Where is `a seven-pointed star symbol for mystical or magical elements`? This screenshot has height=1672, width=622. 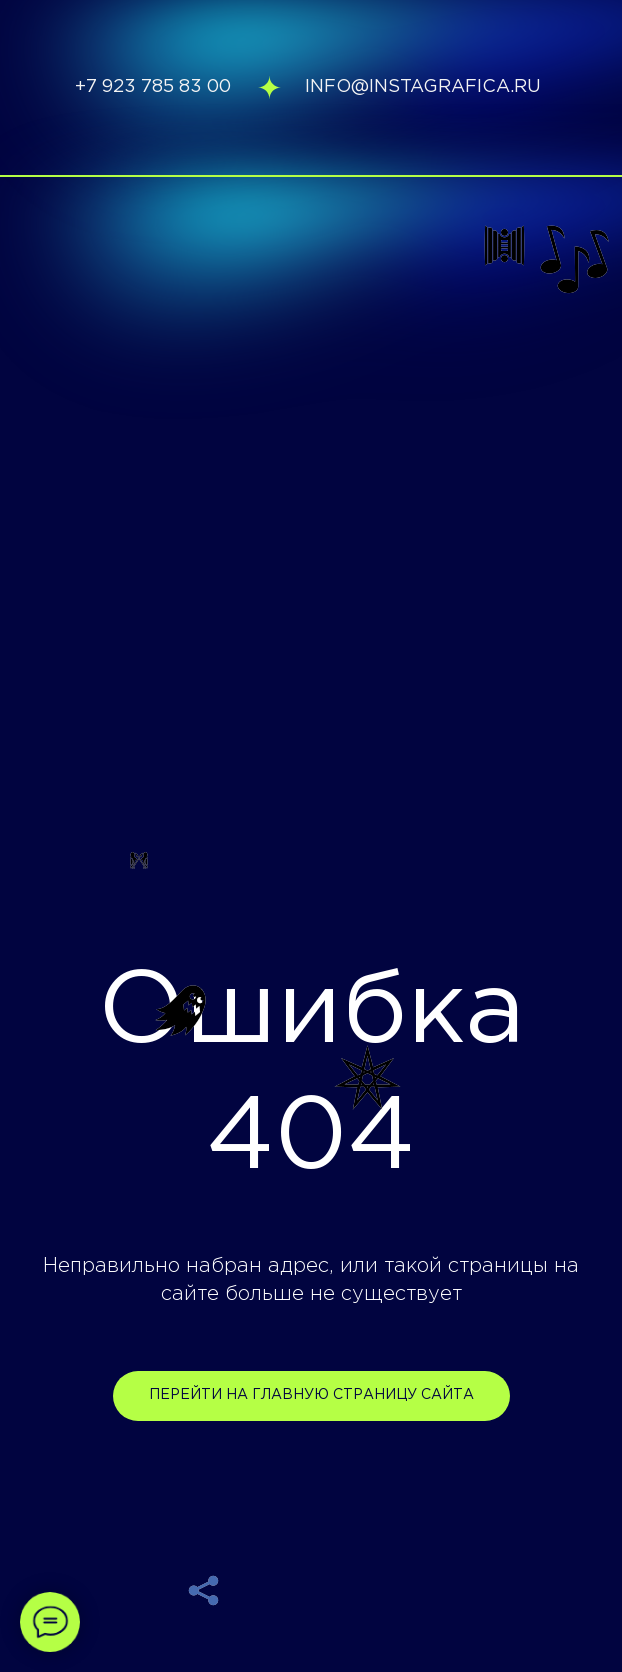 a seven-pointed star symbol for mystical or magical elements is located at coordinates (367, 1077).